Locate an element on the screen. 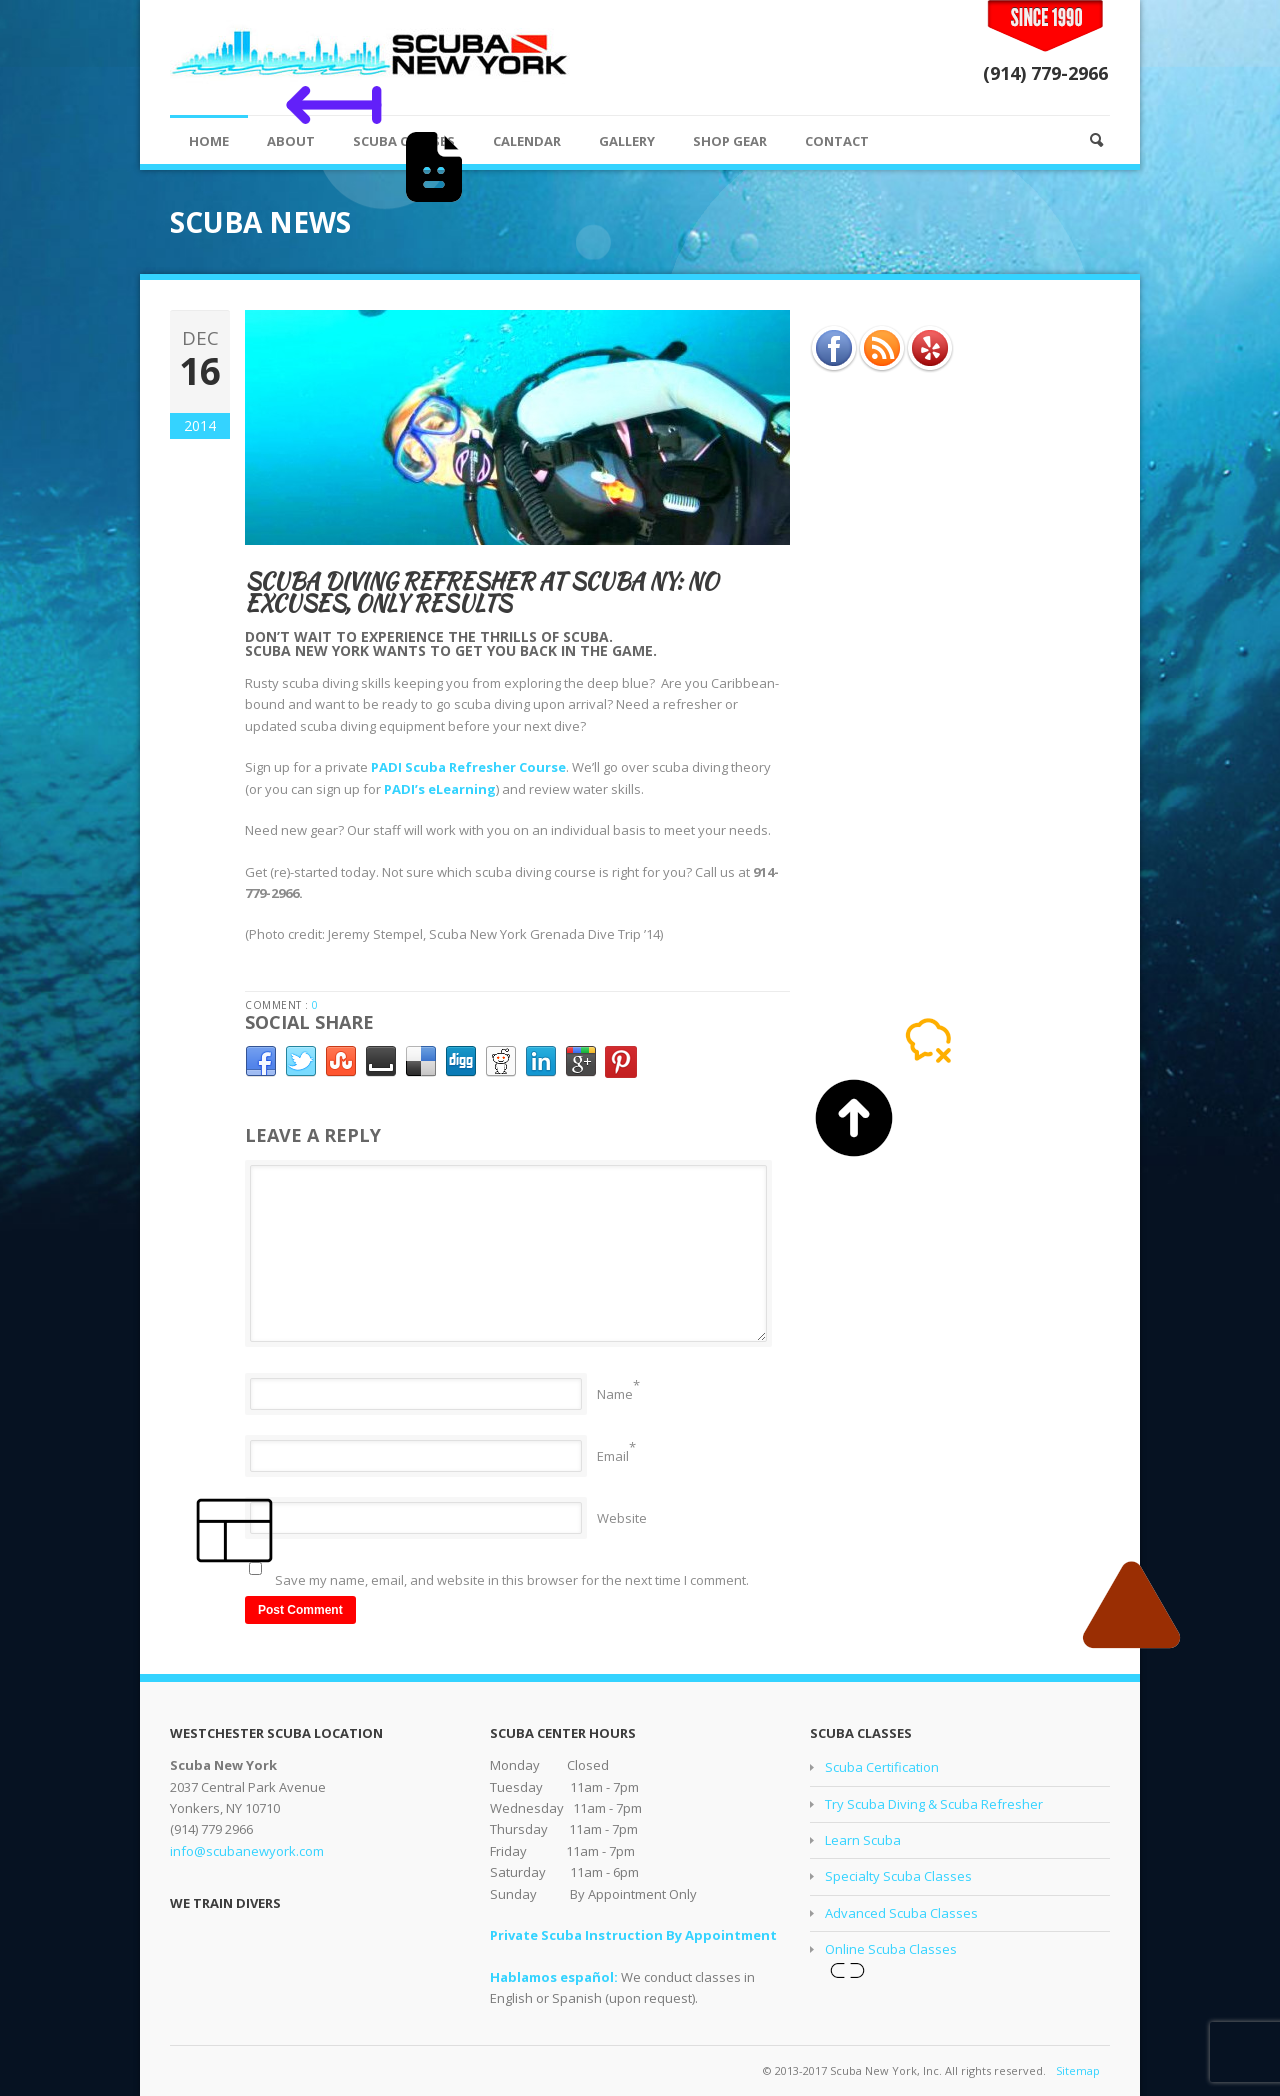  navigate back to previous screen is located at coordinates (334, 105).